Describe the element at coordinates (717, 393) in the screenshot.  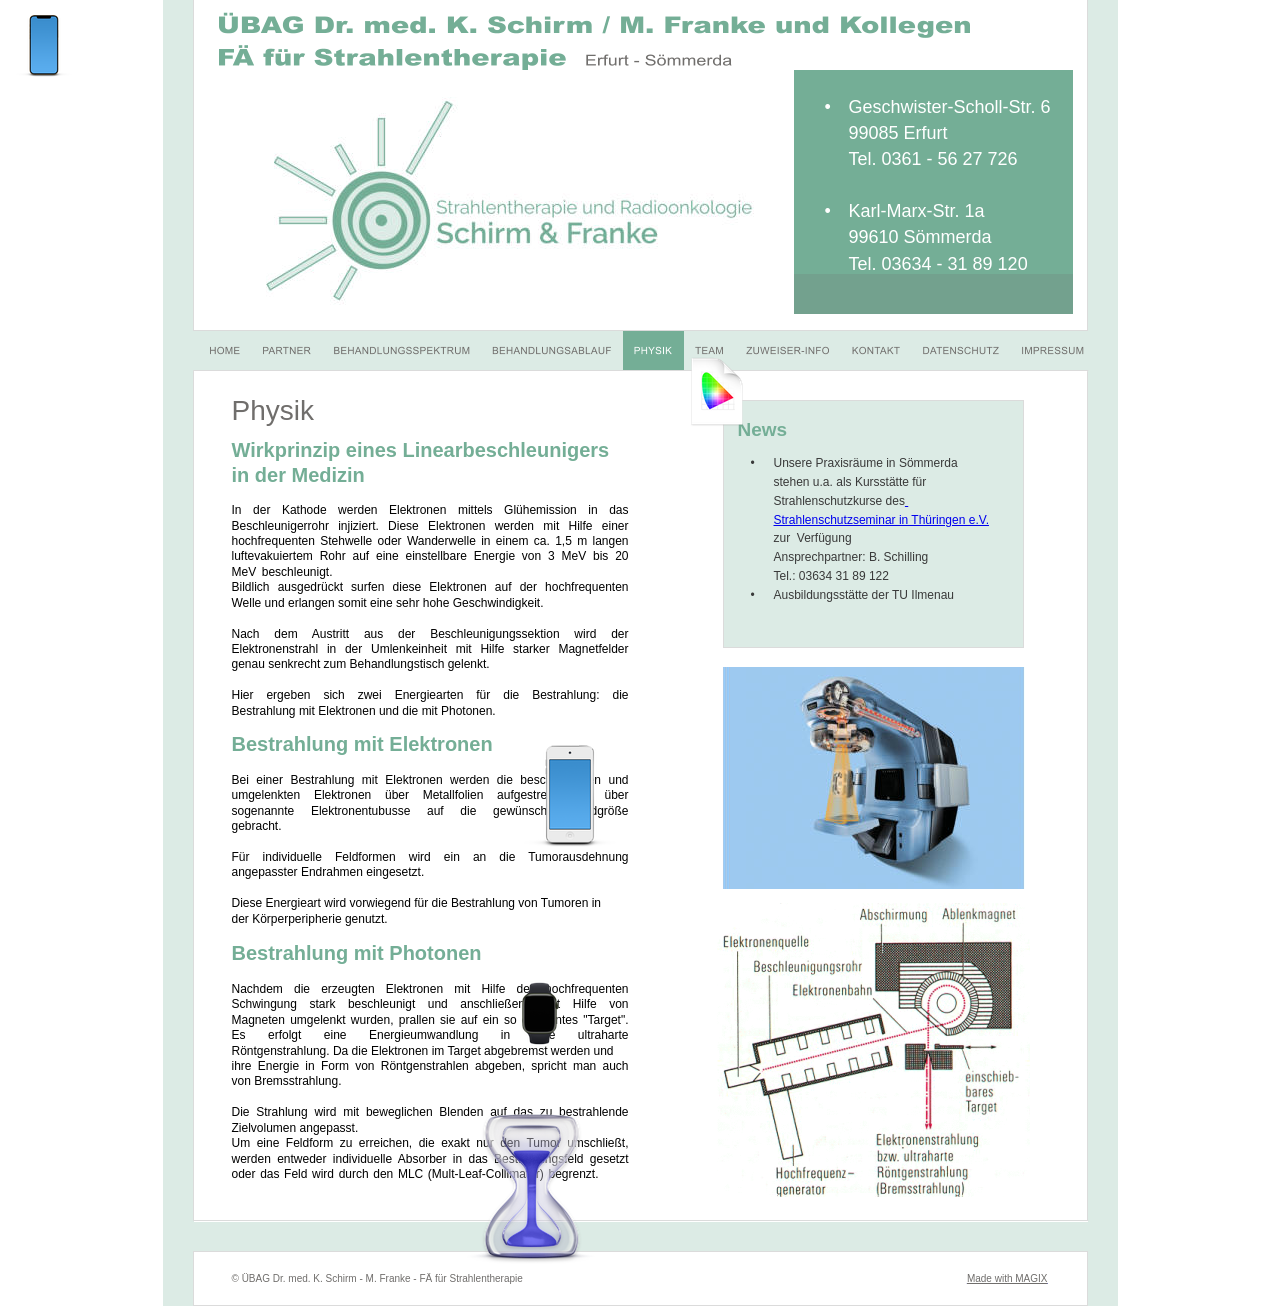
I see `open color sync profile settings` at that location.